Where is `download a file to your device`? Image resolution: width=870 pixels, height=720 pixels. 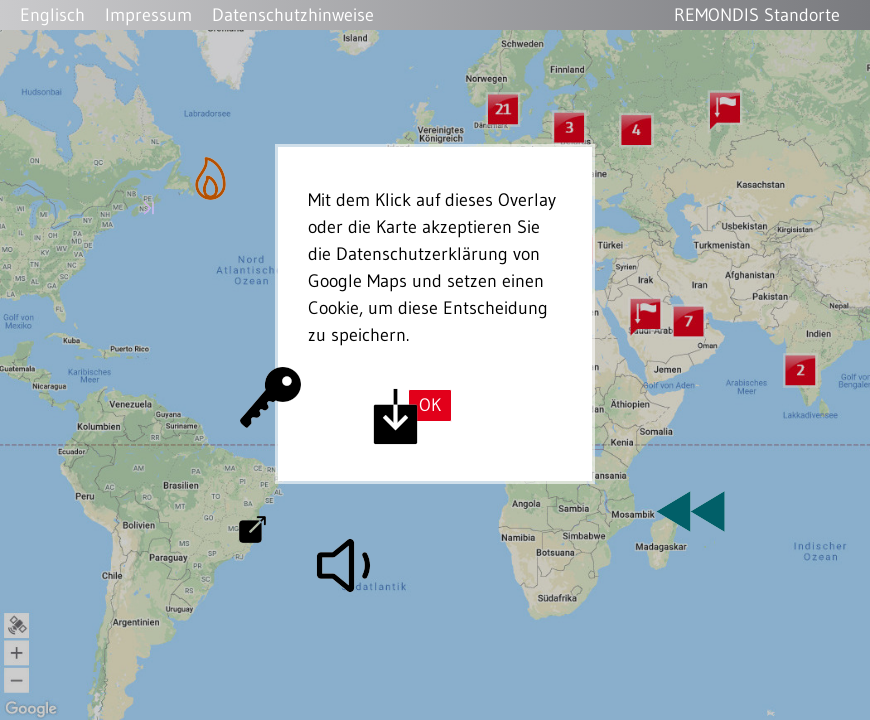 download a file to your device is located at coordinates (395, 416).